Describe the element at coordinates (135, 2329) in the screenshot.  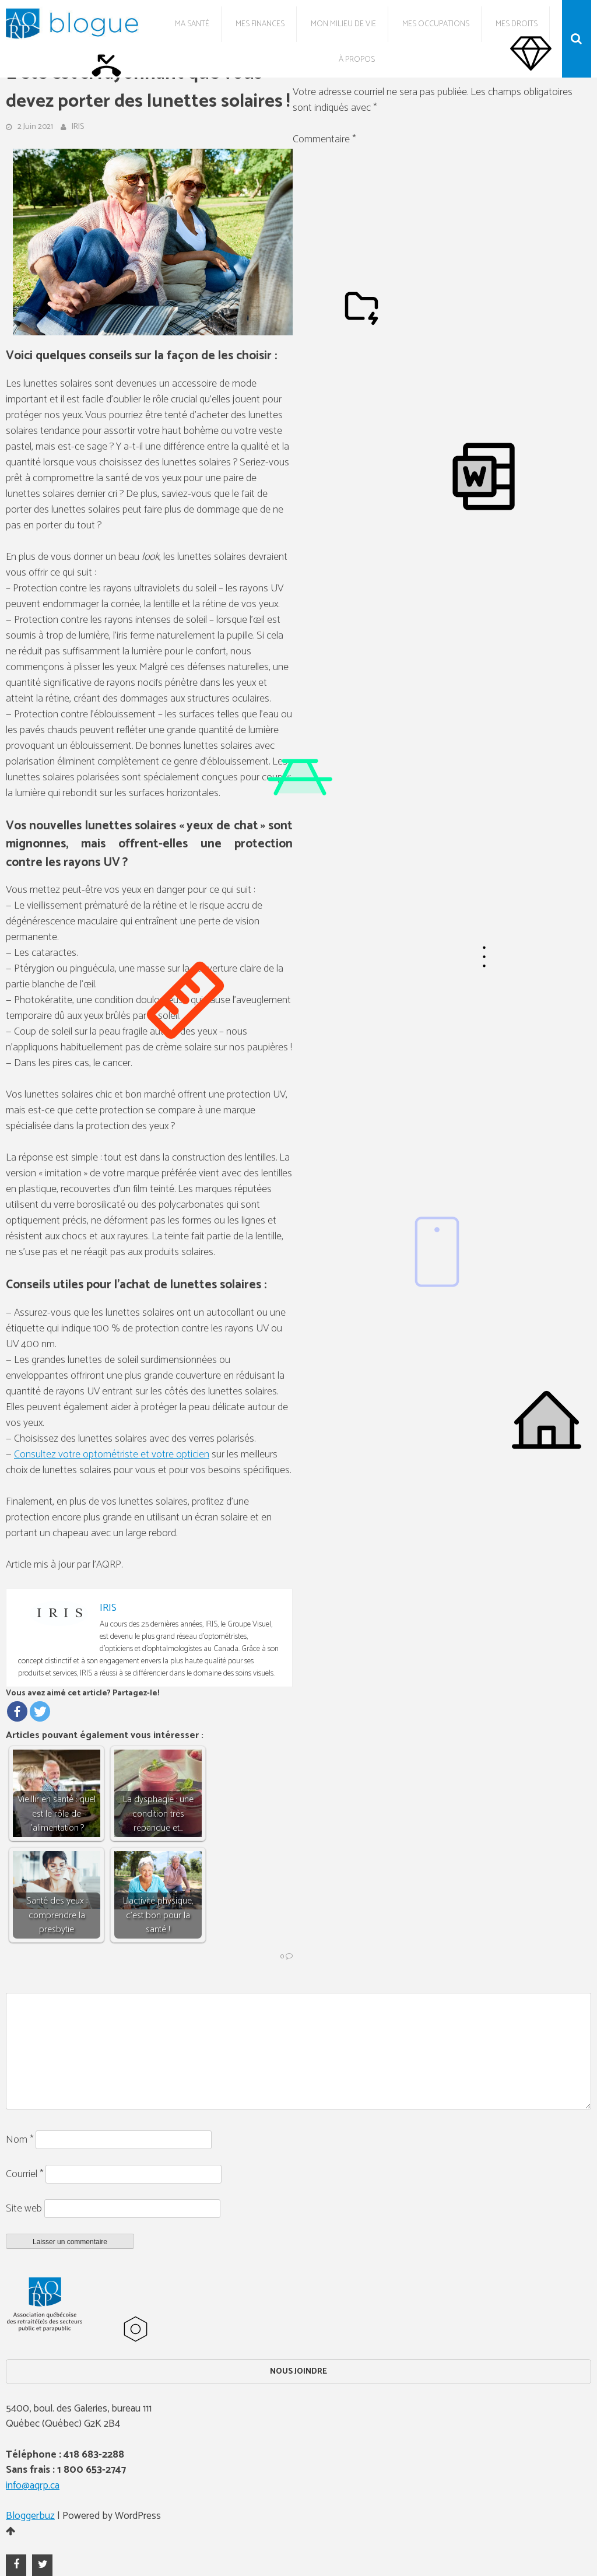
I see `access settings or configuration options` at that location.